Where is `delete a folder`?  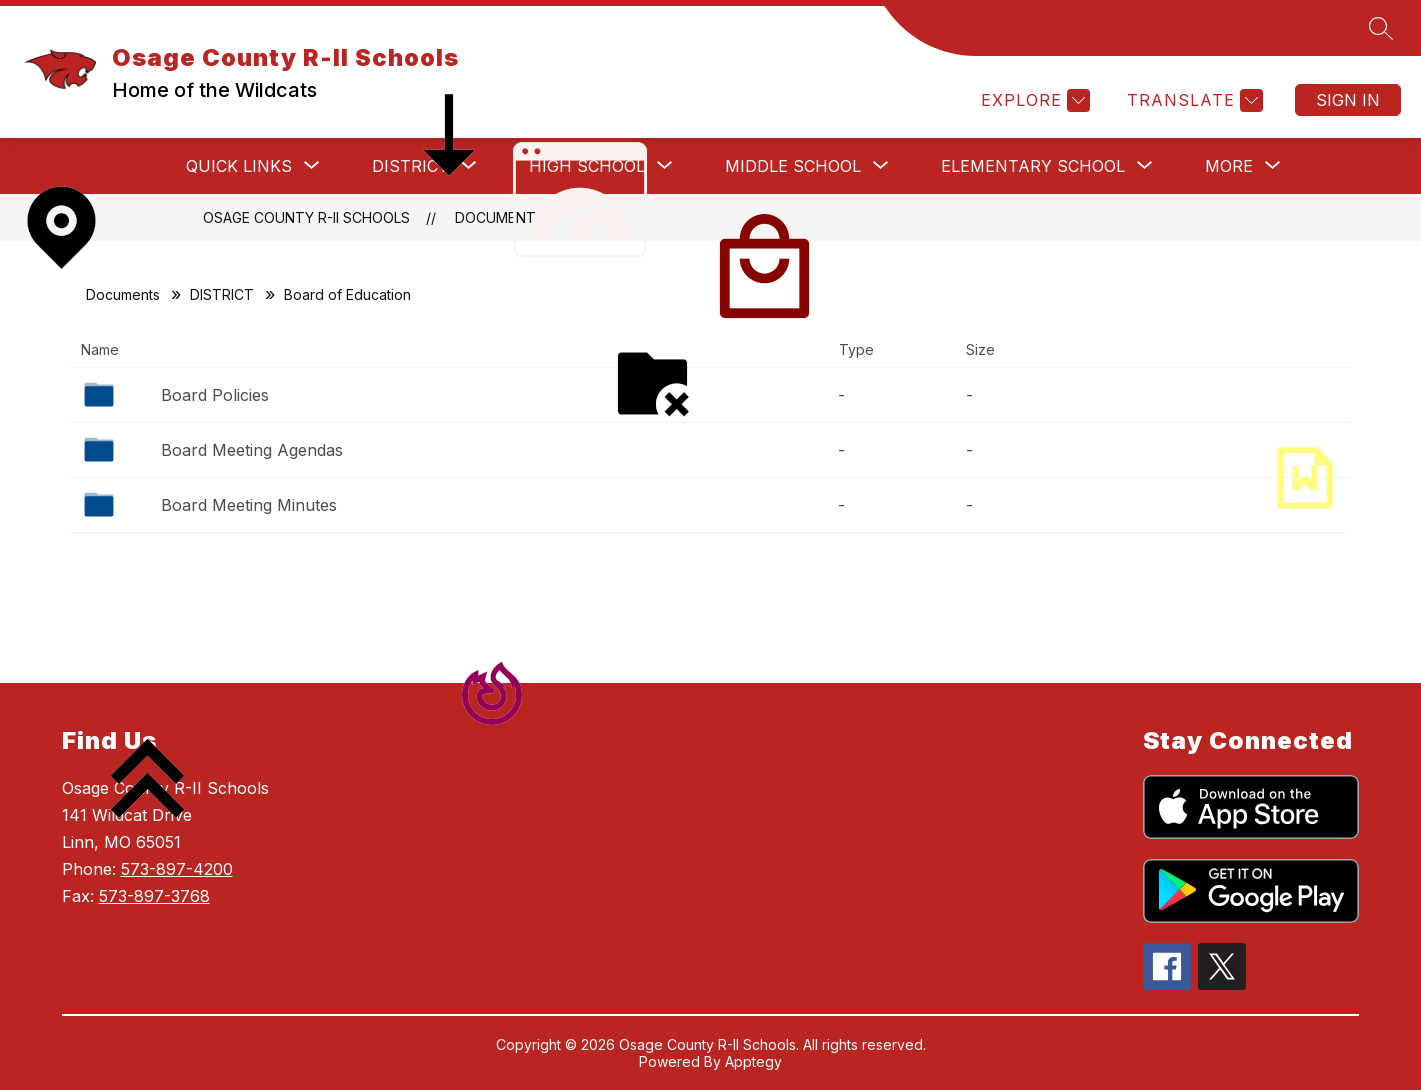
delete a folder is located at coordinates (652, 383).